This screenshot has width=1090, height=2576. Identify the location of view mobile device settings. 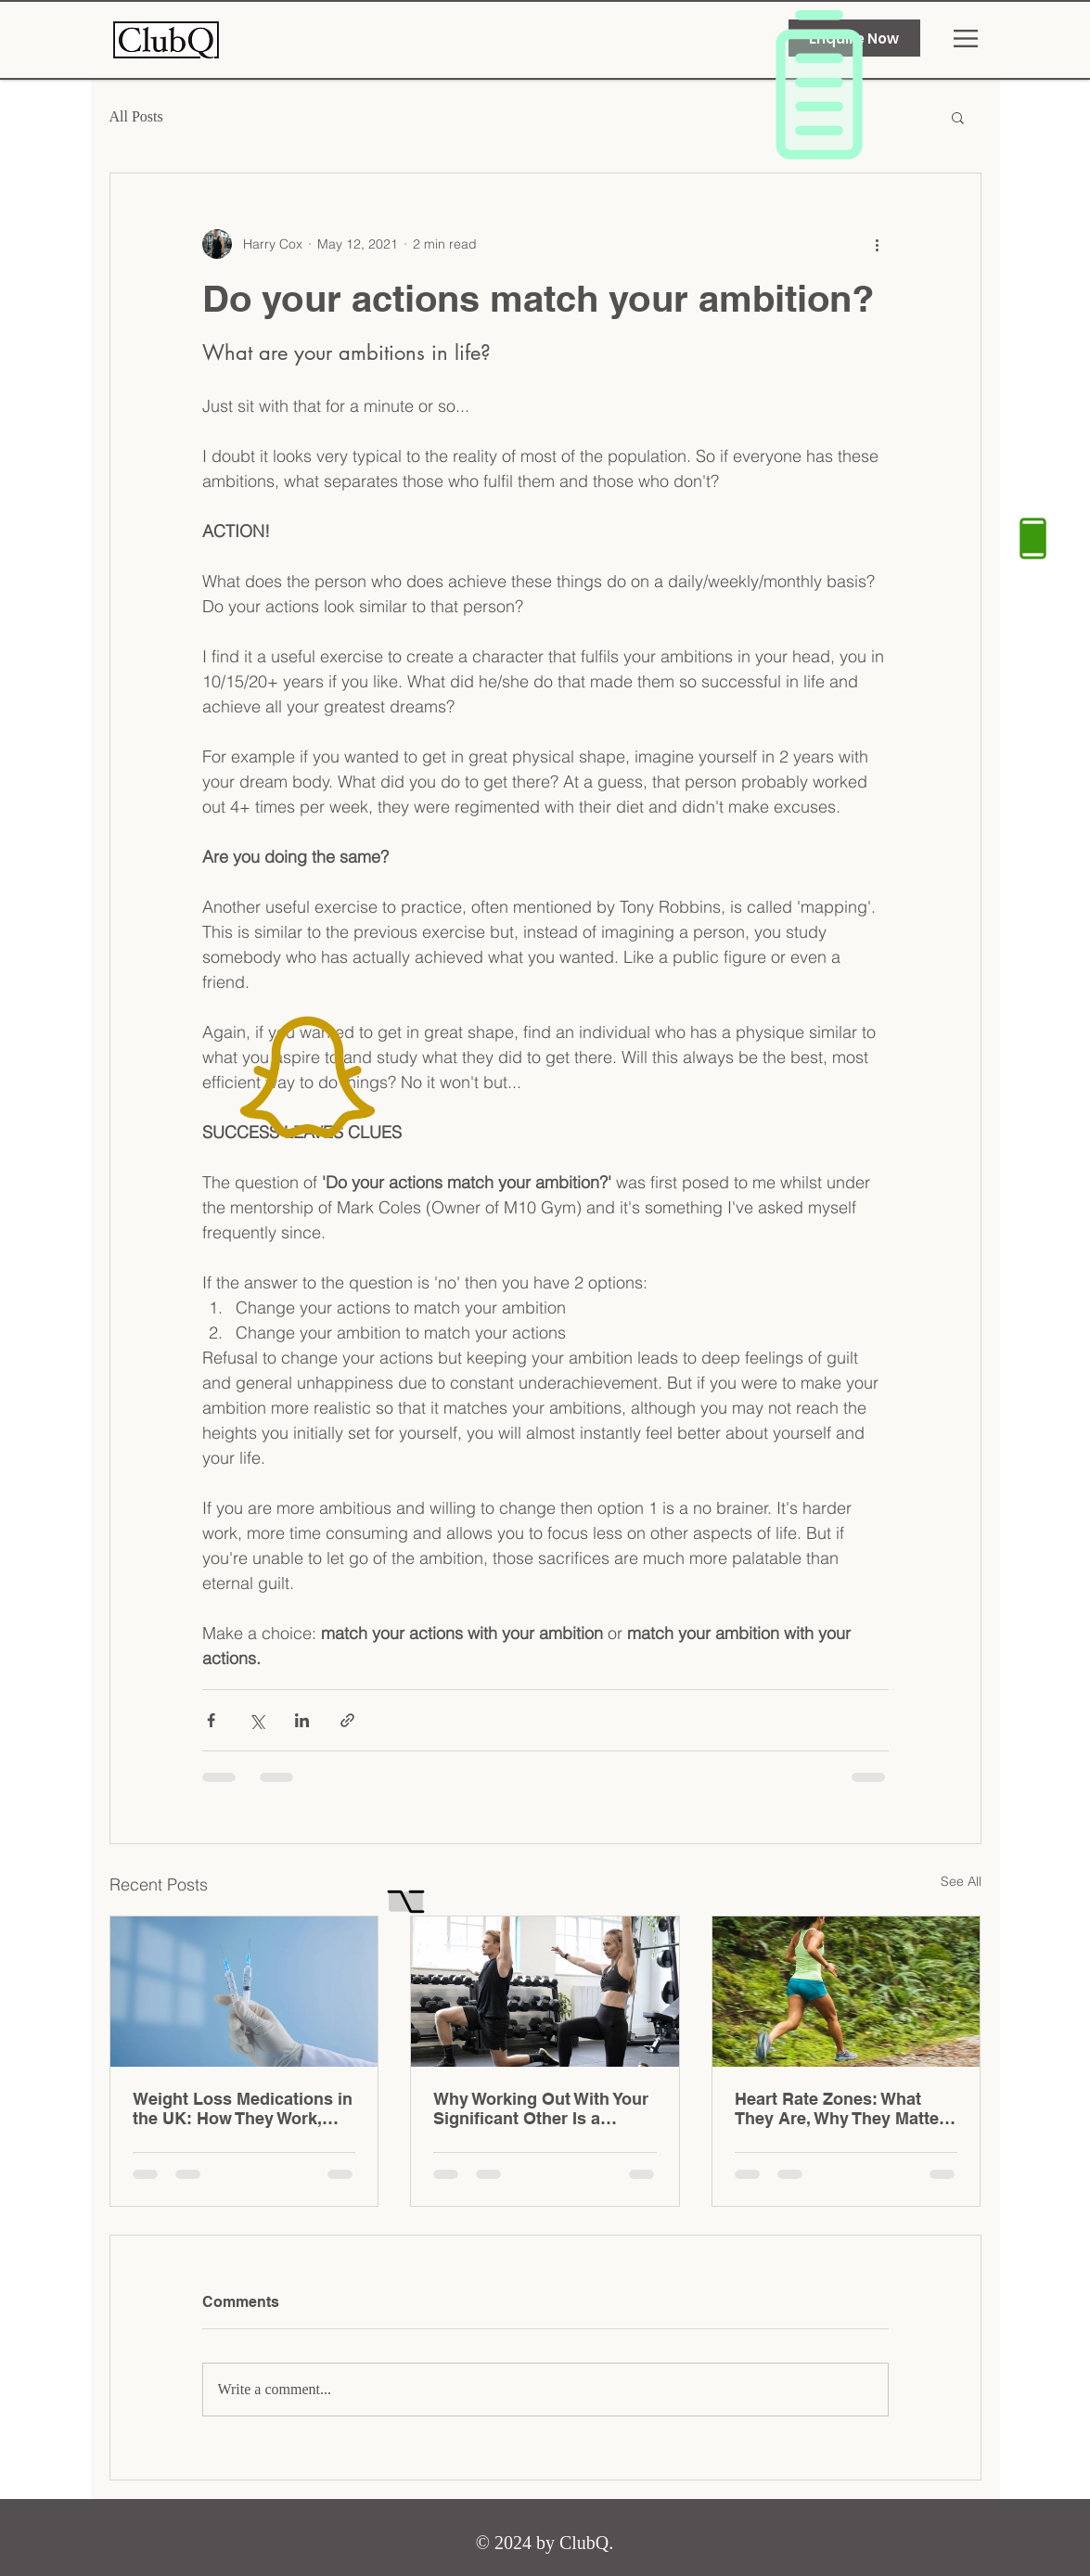
(1032, 538).